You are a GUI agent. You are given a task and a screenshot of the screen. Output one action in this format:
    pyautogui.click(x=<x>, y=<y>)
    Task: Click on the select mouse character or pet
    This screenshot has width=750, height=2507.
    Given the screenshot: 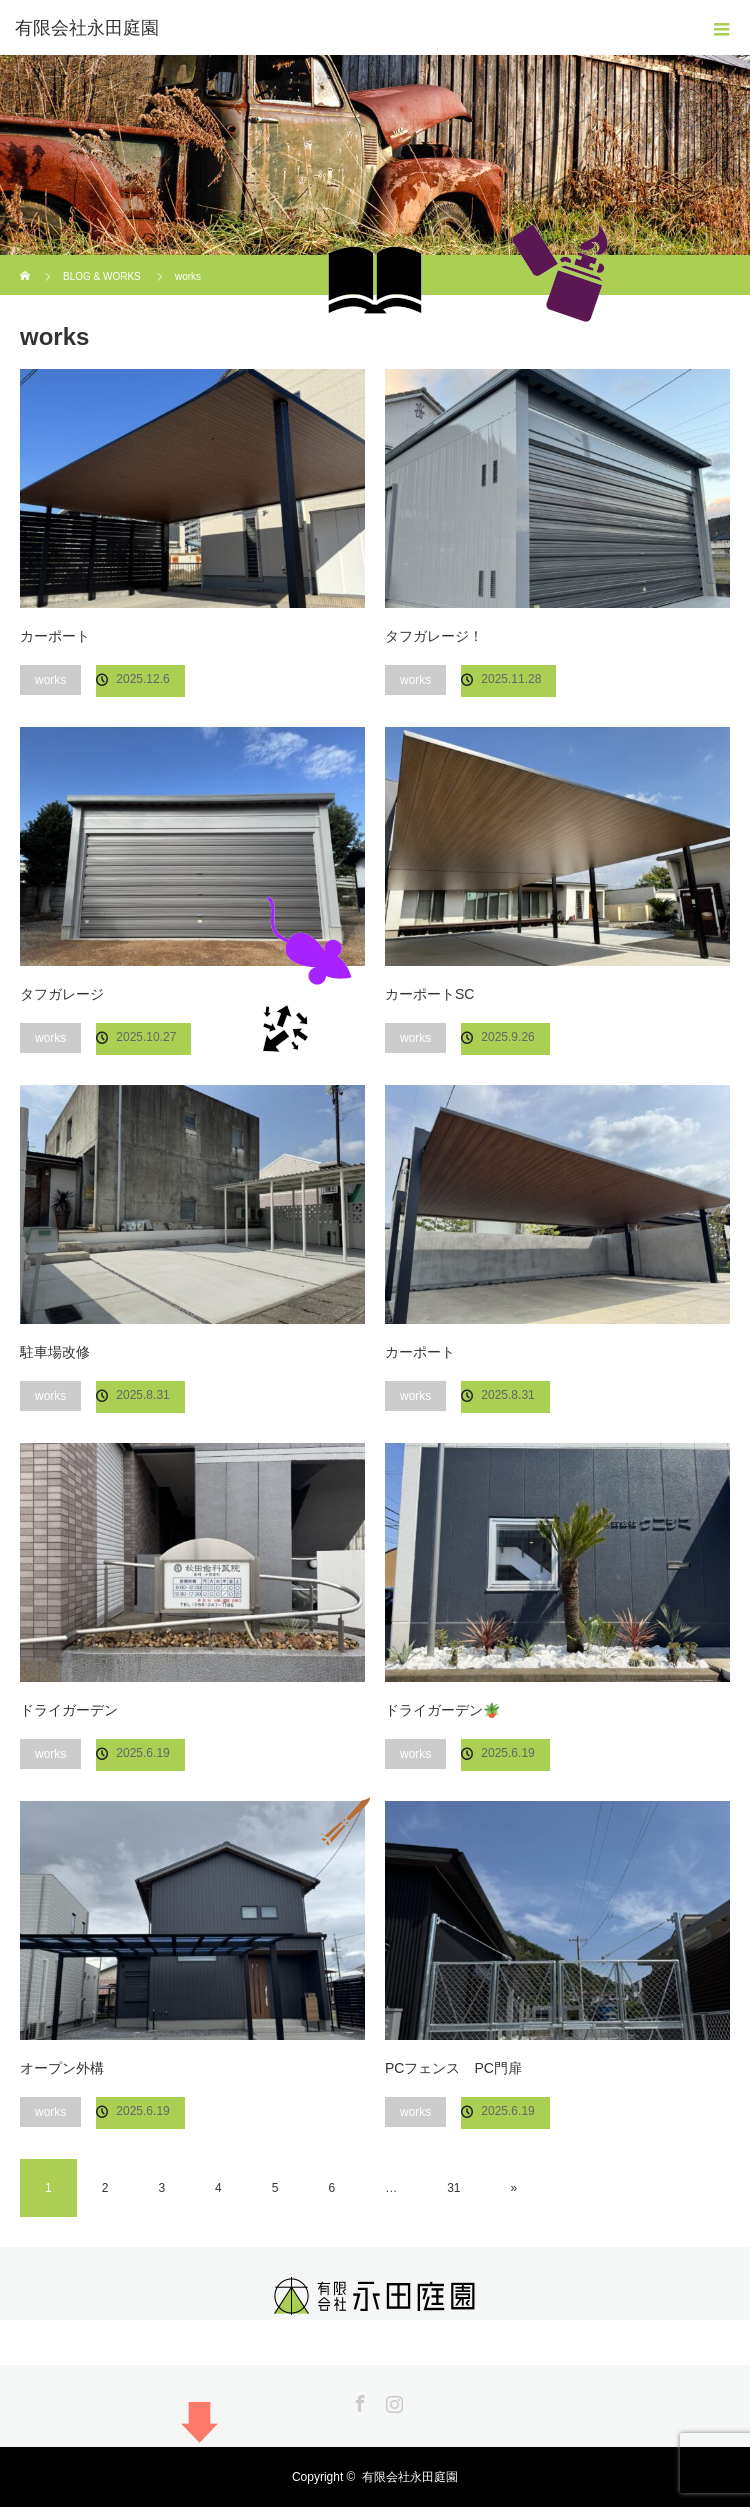 What is the action you would take?
    pyautogui.click(x=310, y=940)
    